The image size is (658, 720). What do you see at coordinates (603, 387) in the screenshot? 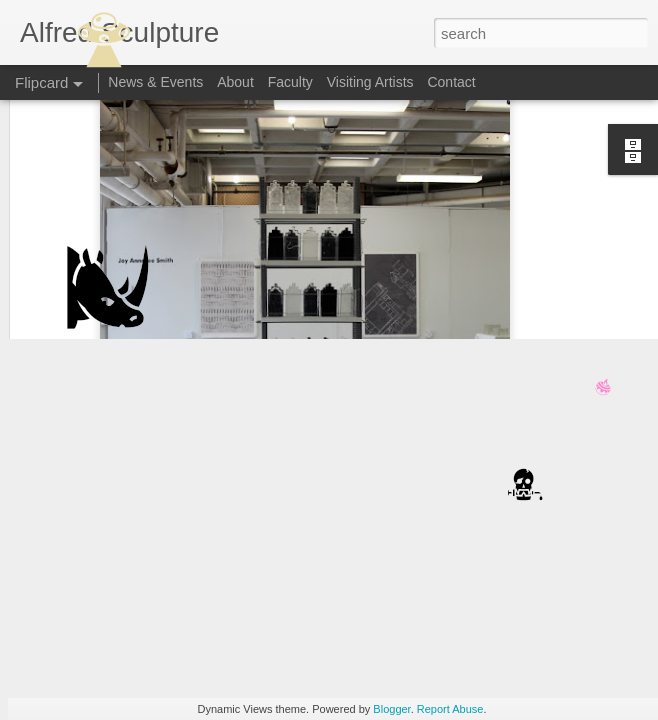
I see `use an incendiary or fire-based weapon` at bounding box center [603, 387].